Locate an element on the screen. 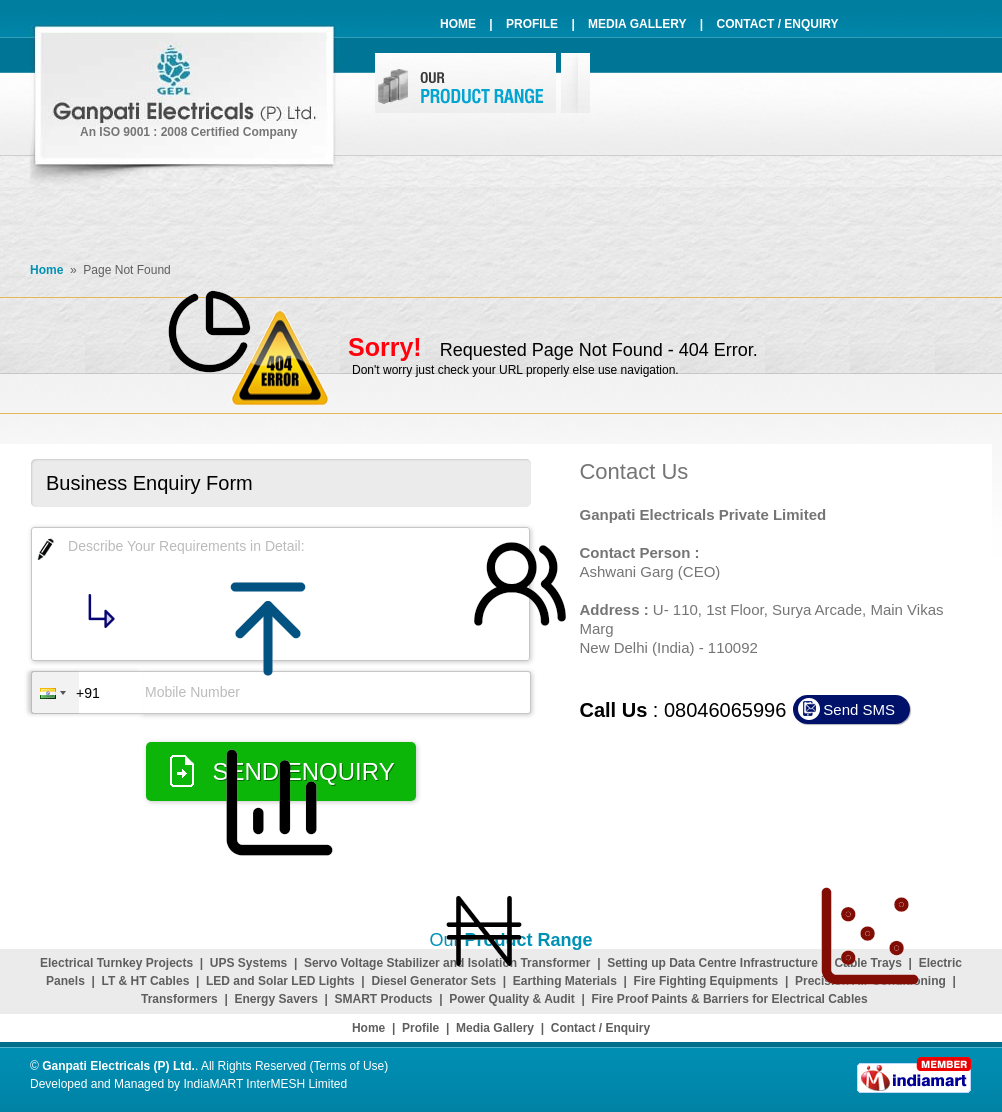  indicates Nigerian naira currency is located at coordinates (484, 931).